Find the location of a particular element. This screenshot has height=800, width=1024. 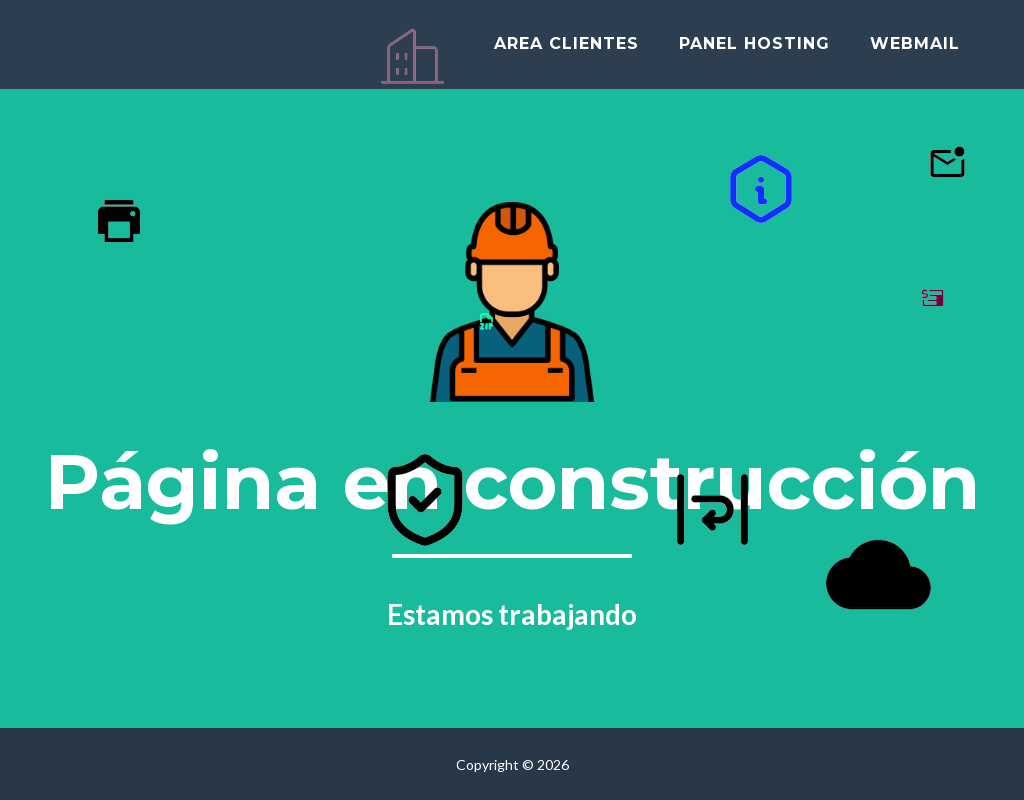

indicates verified security or protection status is located at coordinates (425, 500).